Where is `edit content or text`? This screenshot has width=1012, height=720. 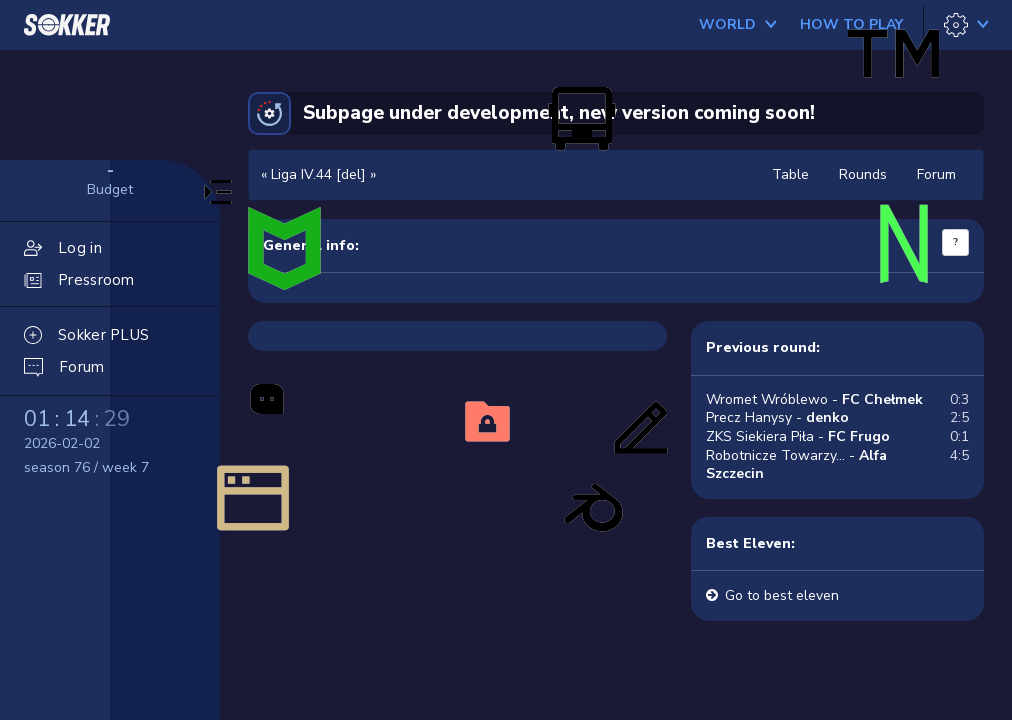 edit content or text is located at coordinates (641, 428).